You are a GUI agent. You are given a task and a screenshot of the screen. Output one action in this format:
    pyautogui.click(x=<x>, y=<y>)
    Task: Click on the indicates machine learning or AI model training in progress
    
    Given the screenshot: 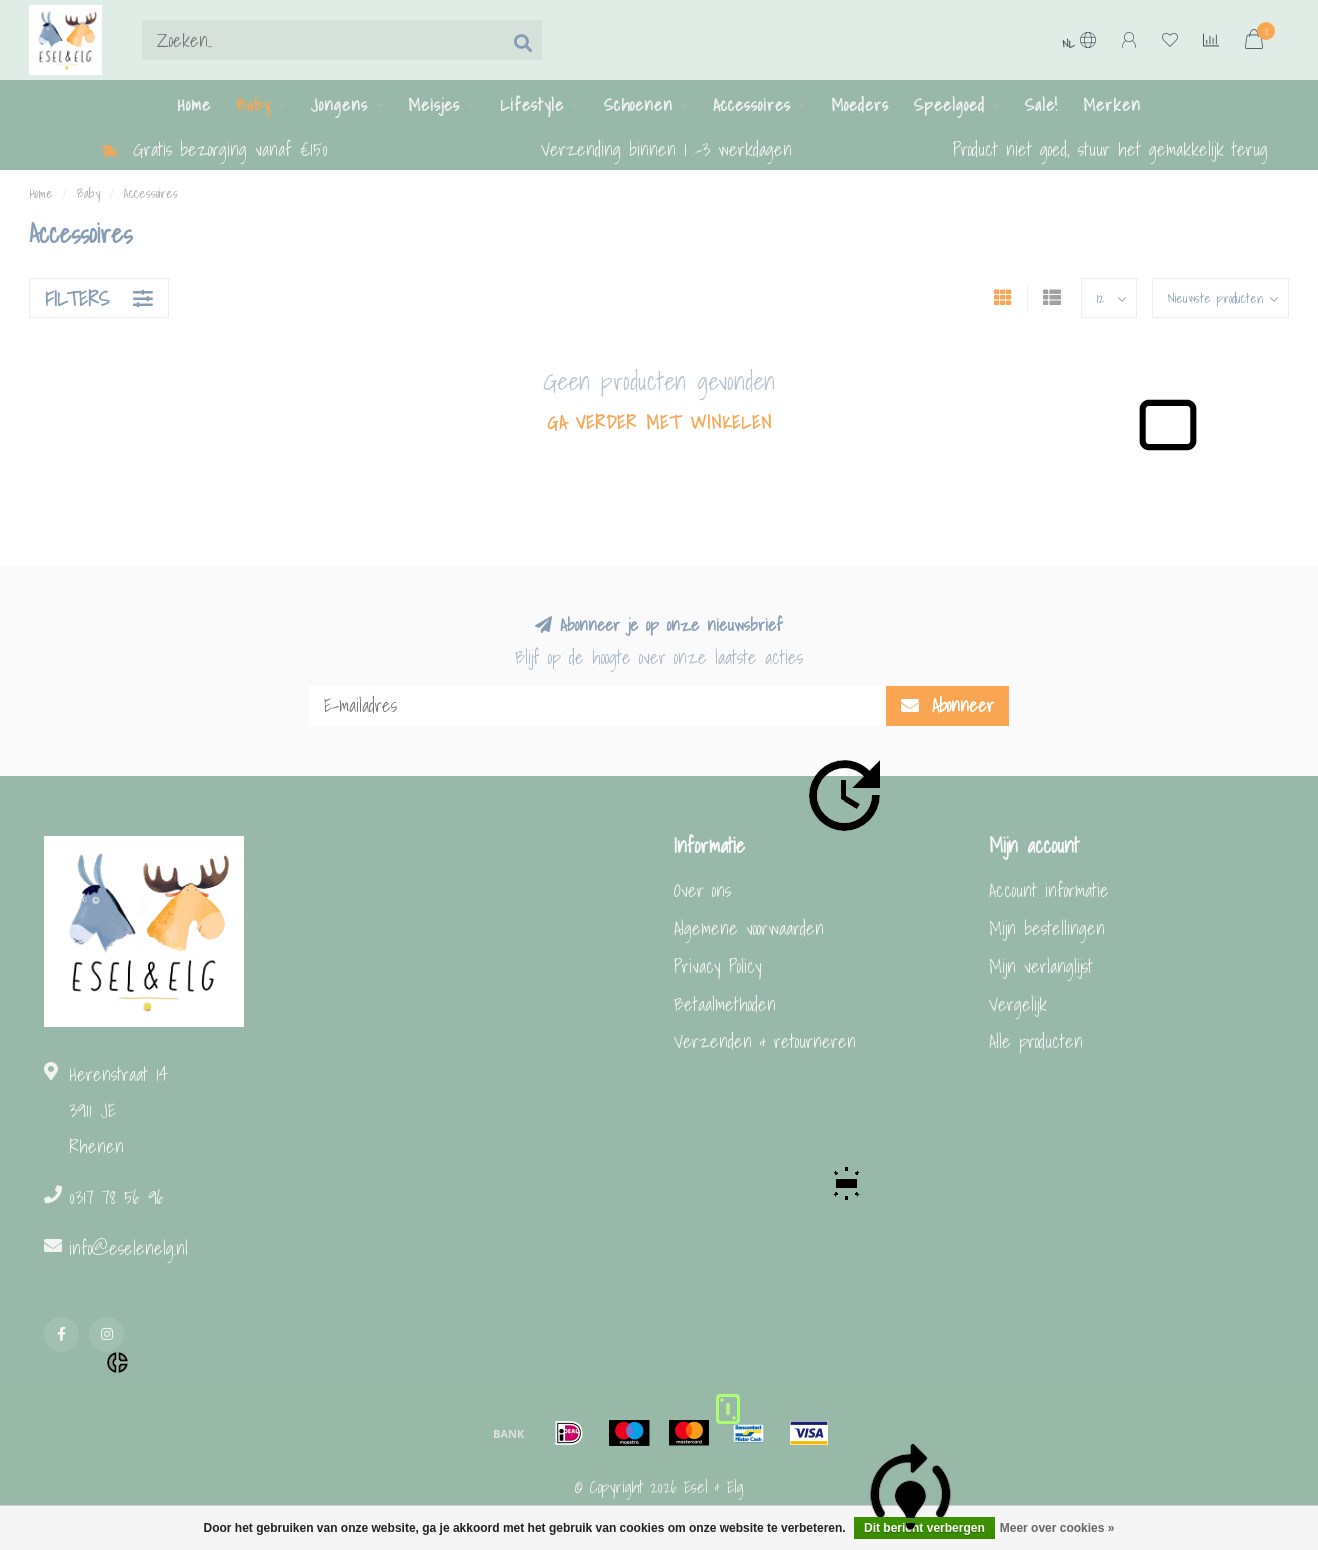 What is the action you would take?
    pyautogui.click(x=910, y=1489)
    